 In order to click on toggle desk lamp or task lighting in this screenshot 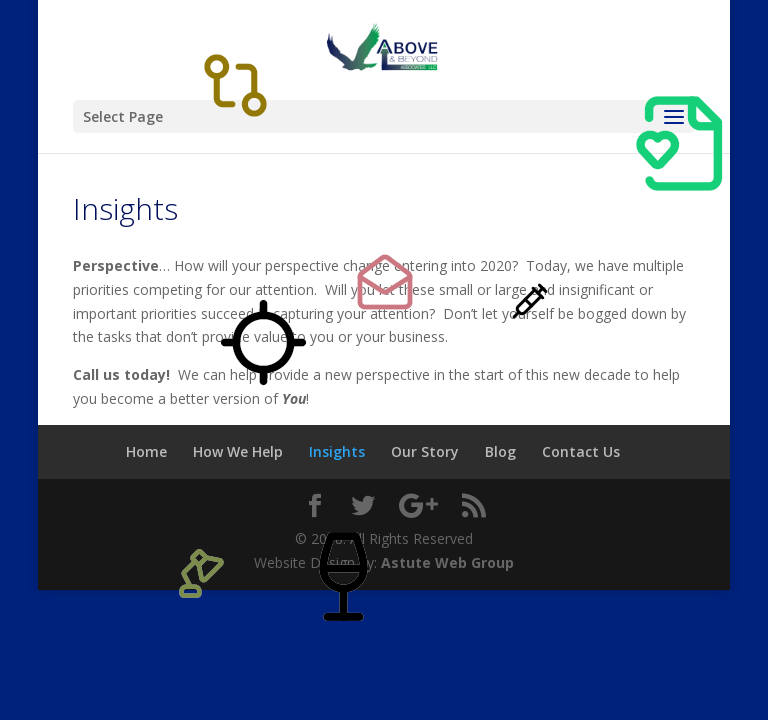, I will do `click(201, 573)`.